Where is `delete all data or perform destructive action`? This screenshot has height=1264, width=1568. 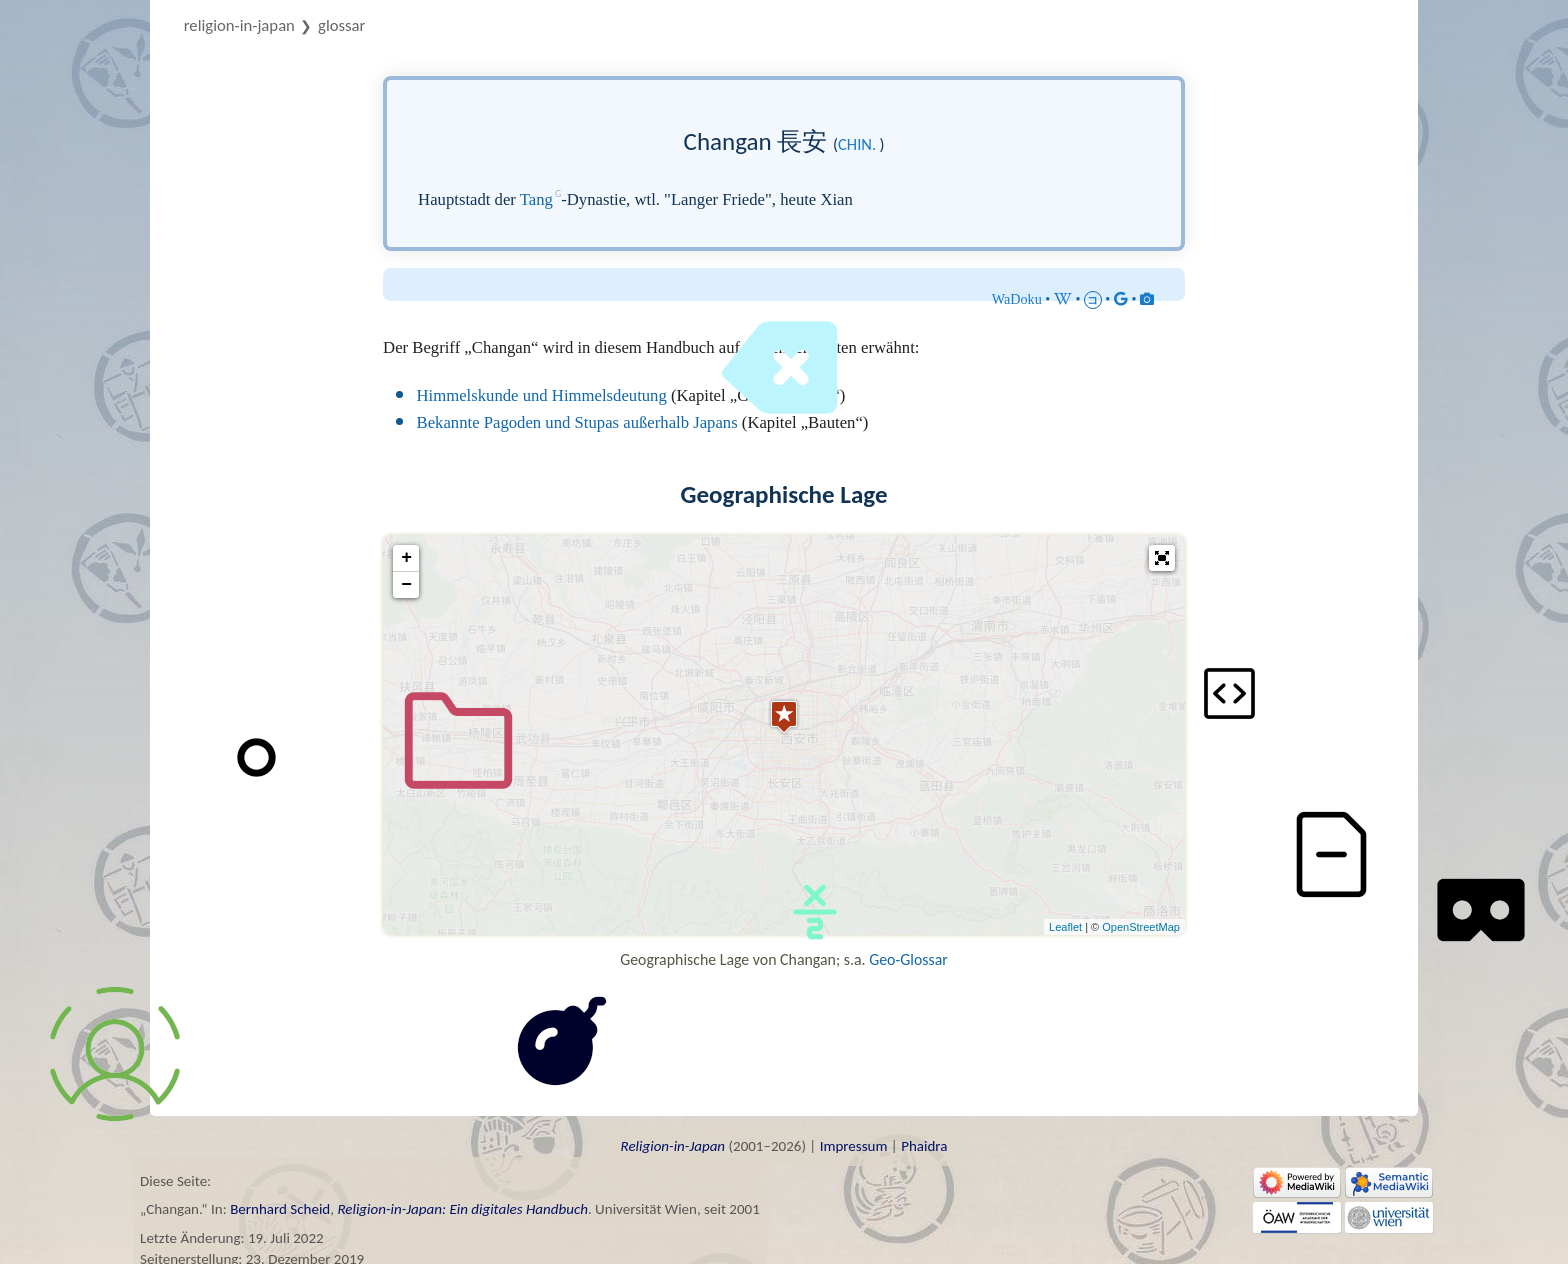 delete all data or perform destructive action is located at coordinates (562, 1041).